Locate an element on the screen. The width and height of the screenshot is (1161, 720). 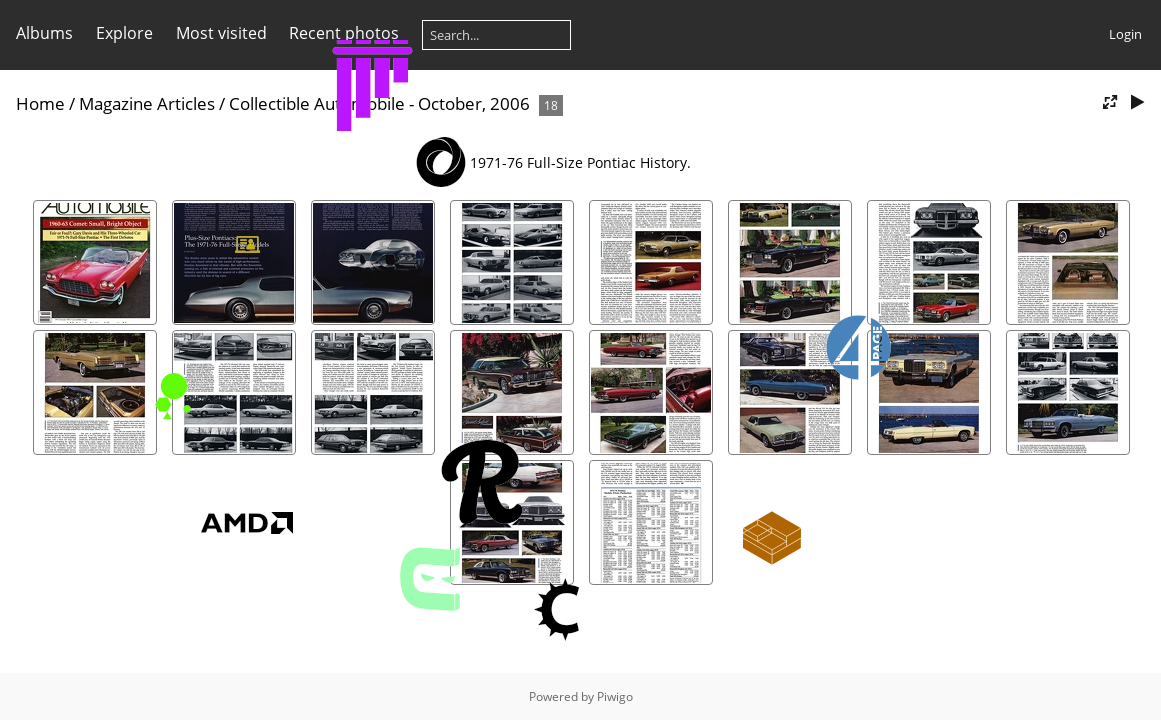
coding ninjas brand logo is located at coordinates (430, 579).